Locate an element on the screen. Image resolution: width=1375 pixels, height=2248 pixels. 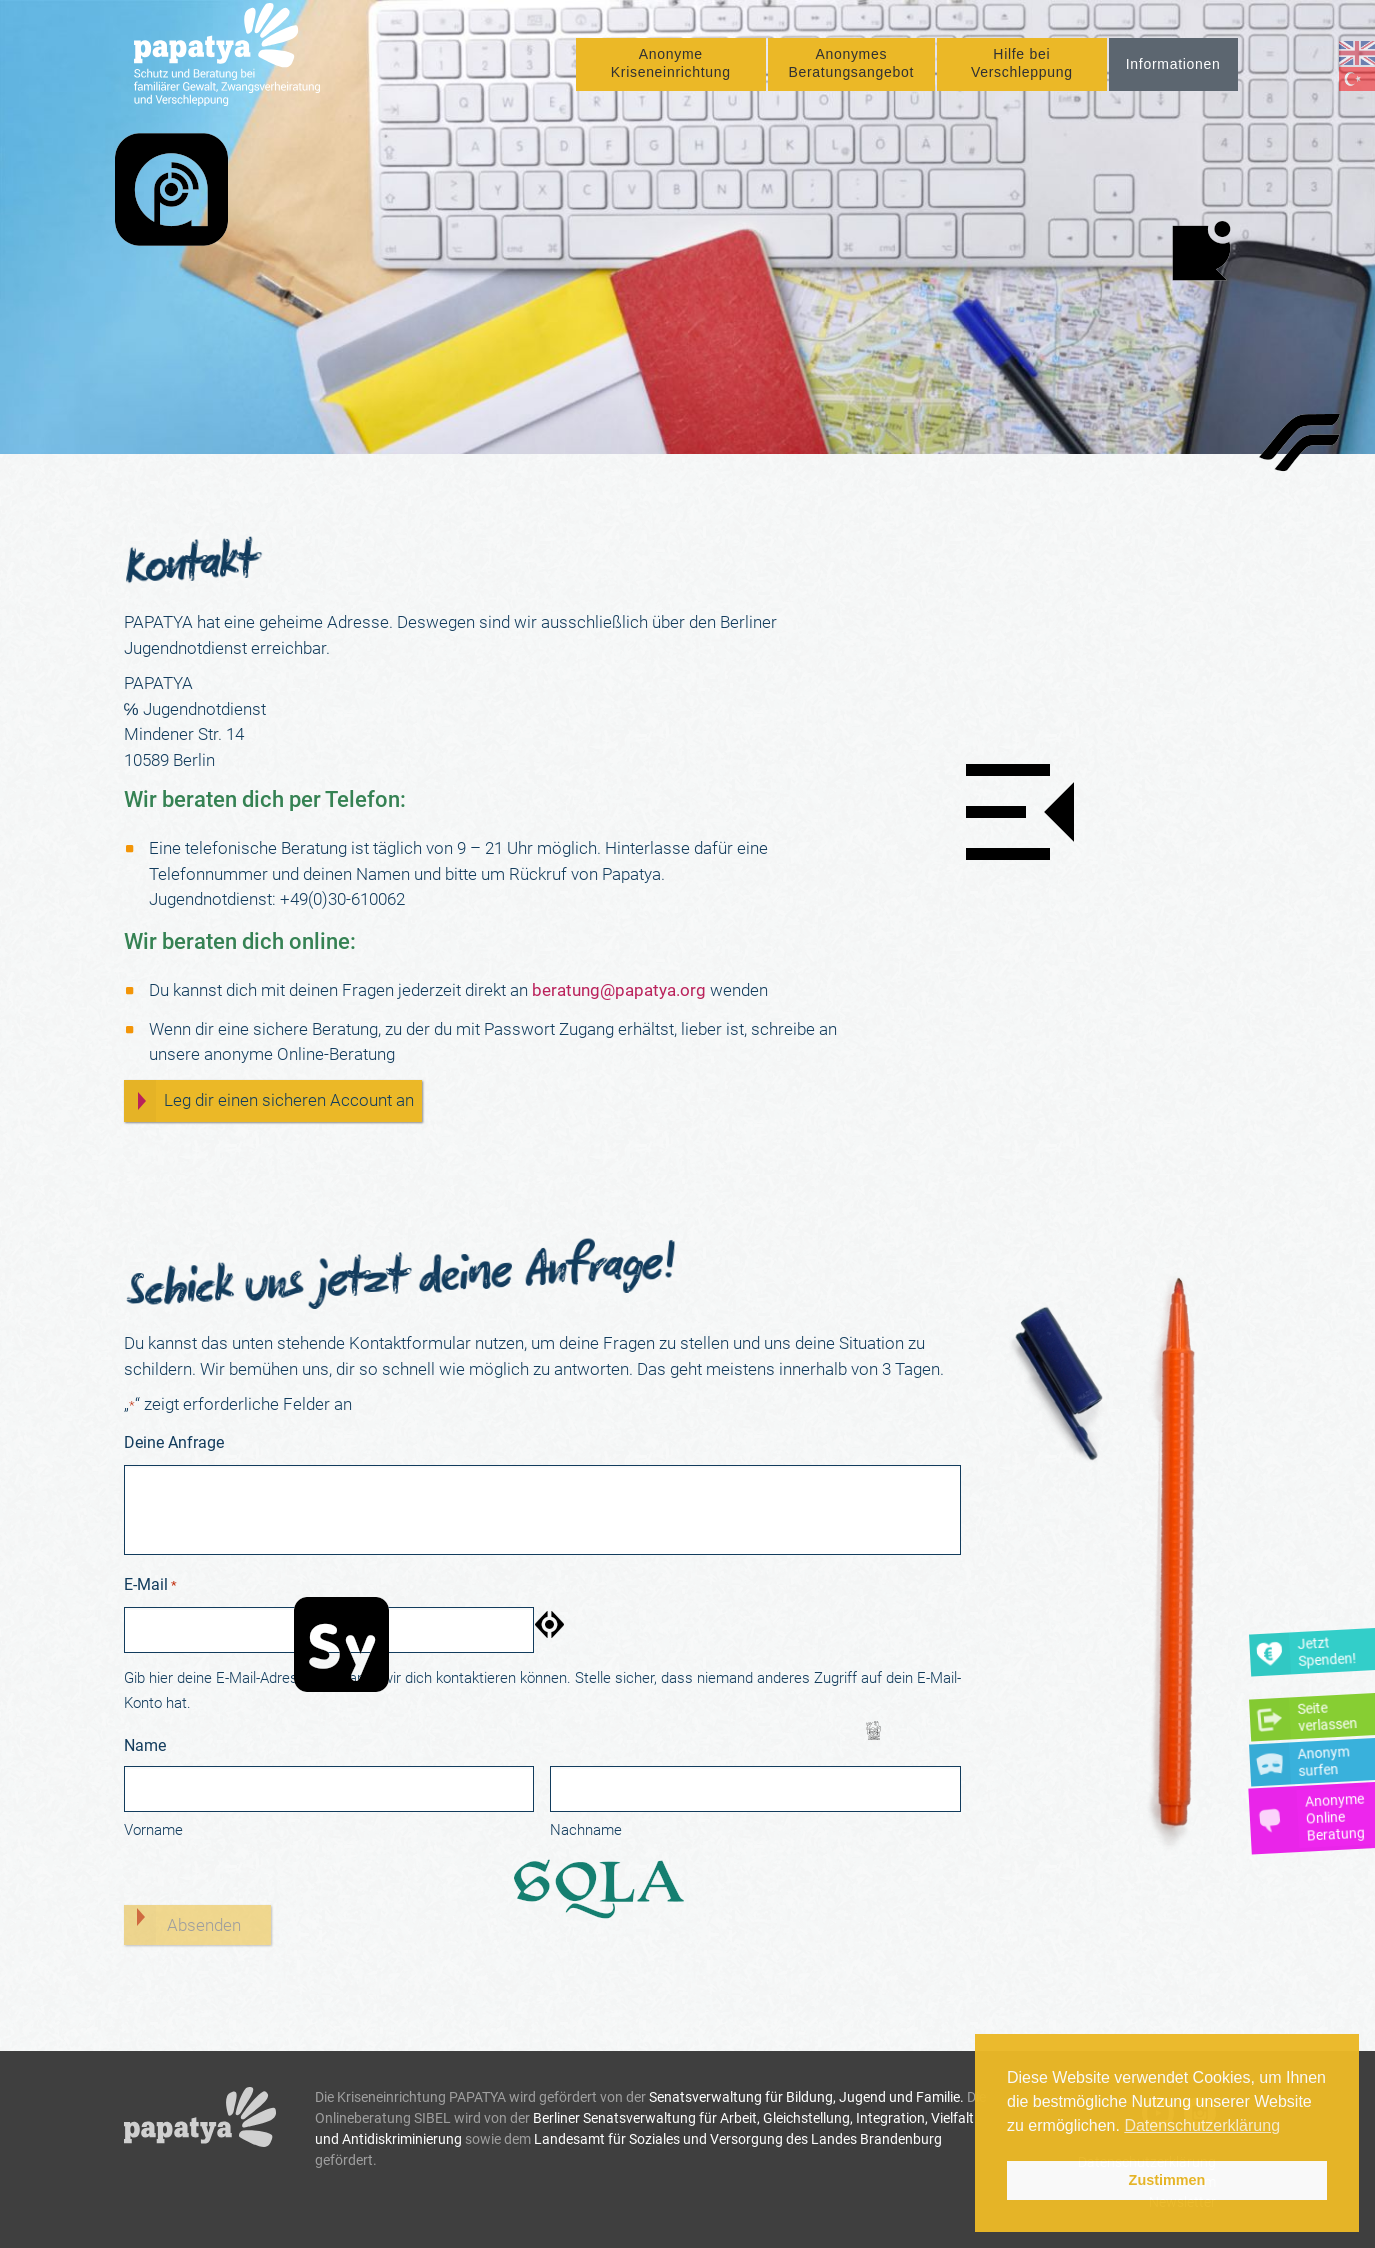
remixicon logo is located at coordinates (1201, 251).